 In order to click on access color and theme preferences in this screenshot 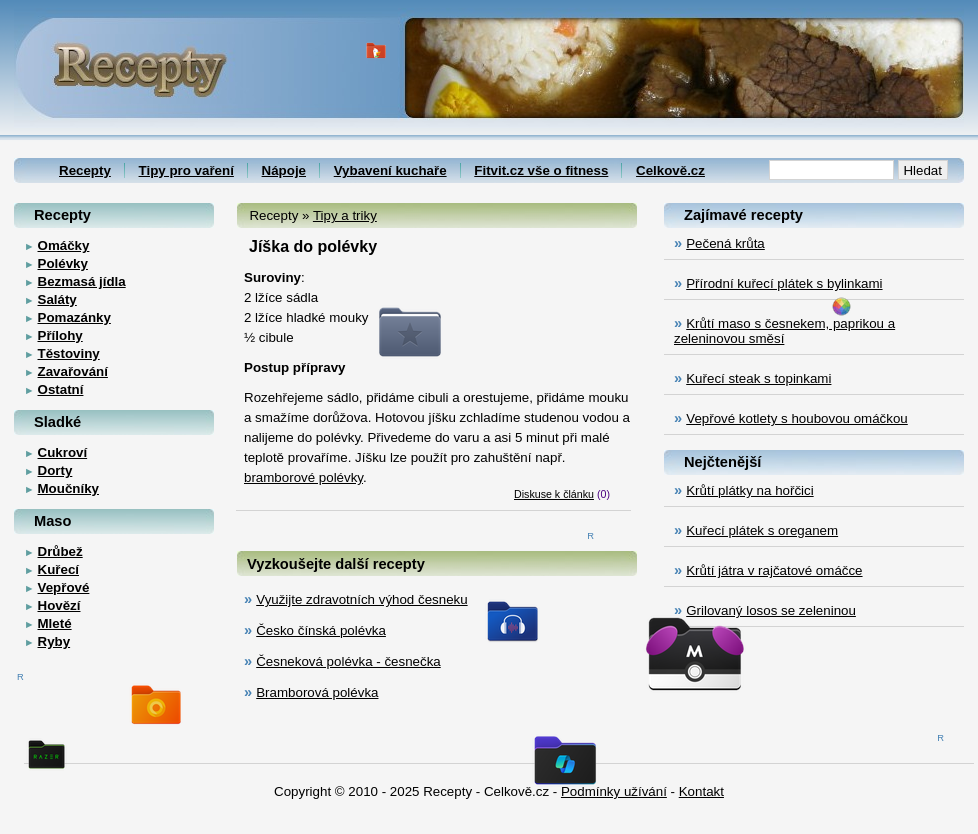, I will do `click(841, 306)`.